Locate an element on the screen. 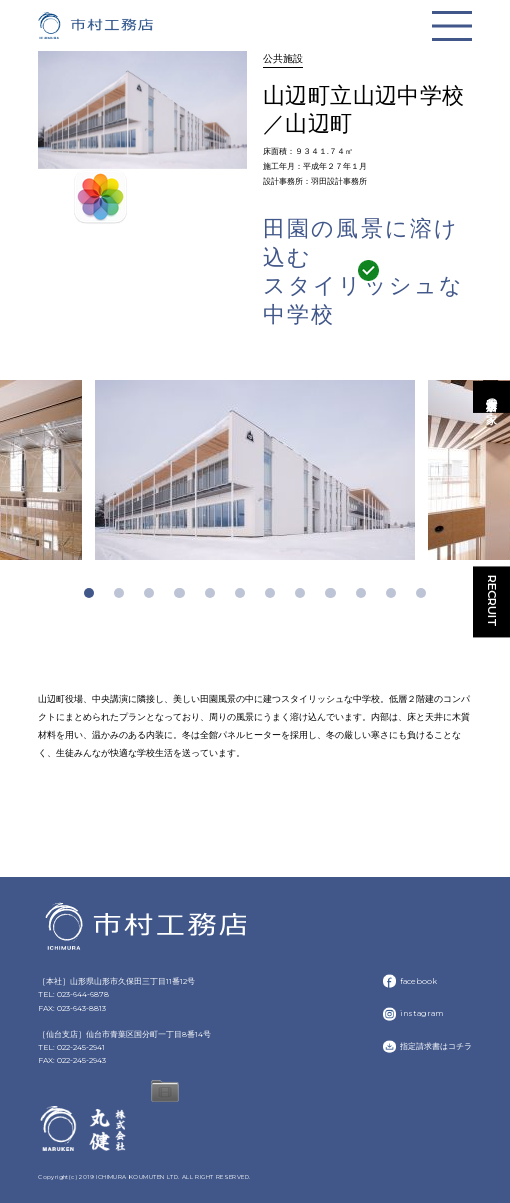 The height and width of the screenshot is (1203, 510). open the photos app is located at coordinates (100, 196).